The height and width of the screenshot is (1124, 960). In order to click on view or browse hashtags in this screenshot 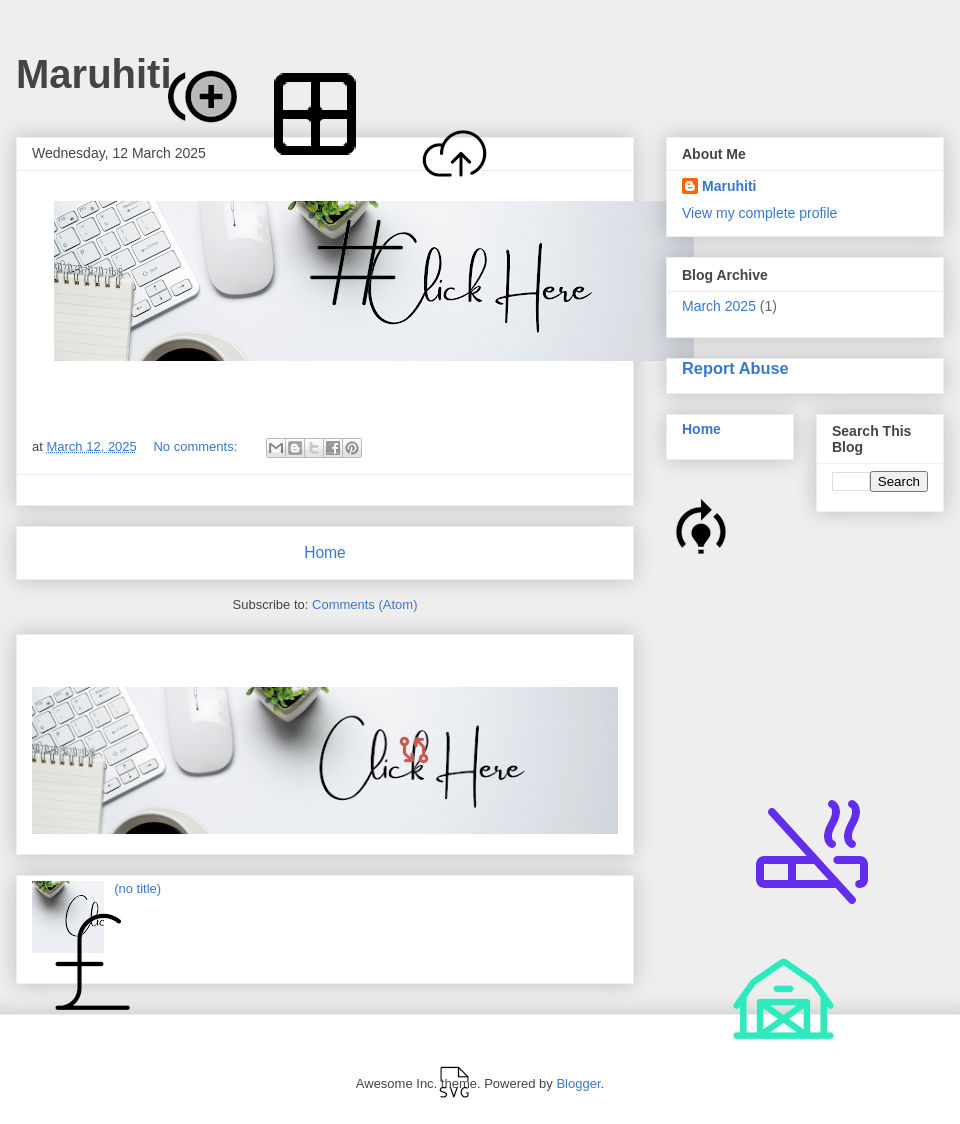, I will do `click(356, 262)`.